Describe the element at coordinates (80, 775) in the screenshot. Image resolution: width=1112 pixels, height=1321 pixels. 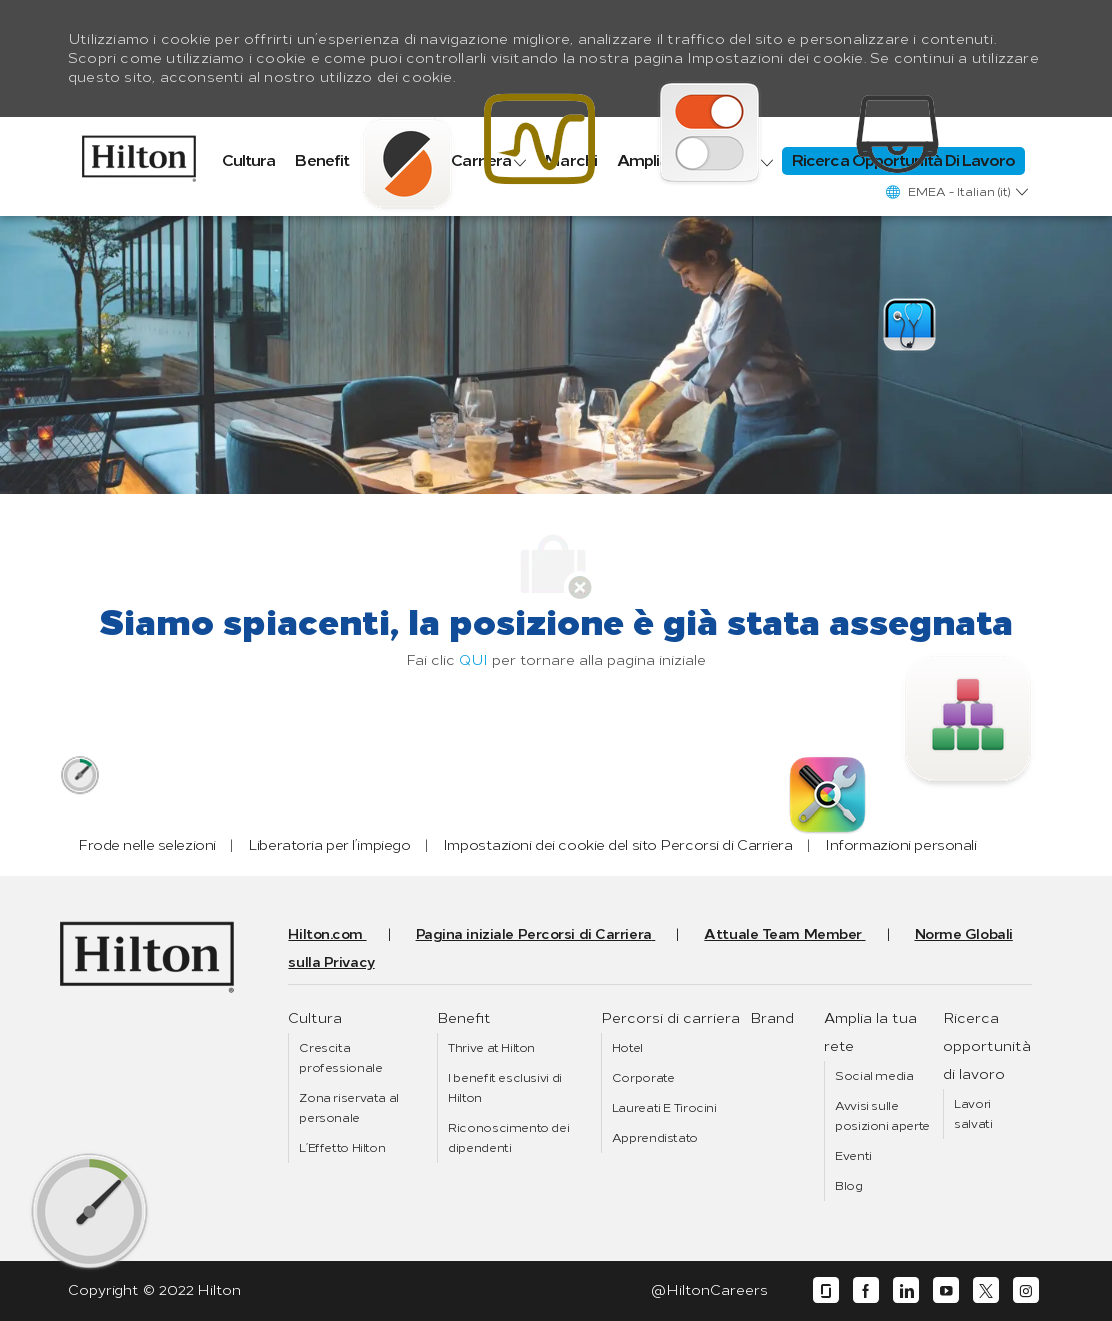
I see `open sysprof system profiler` at that location.